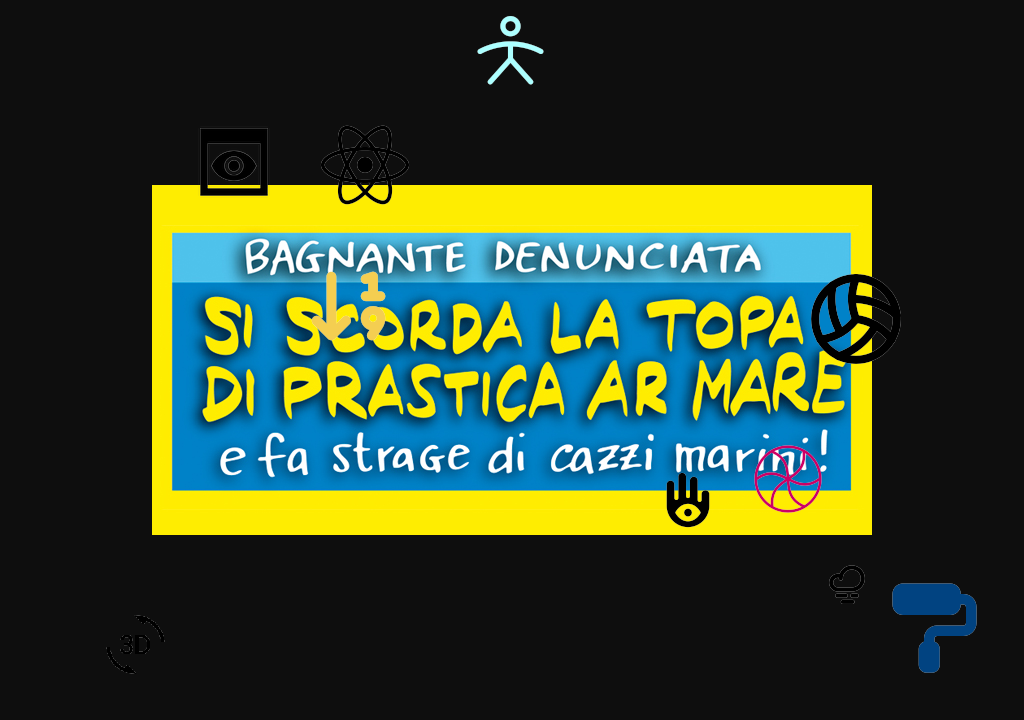 Image resolution: width=1024 pixels, height=720 pixels. What do you see at coordinates (510, 51) in the screenshot?
I see `view user profile` at bounding box center [510, 51].